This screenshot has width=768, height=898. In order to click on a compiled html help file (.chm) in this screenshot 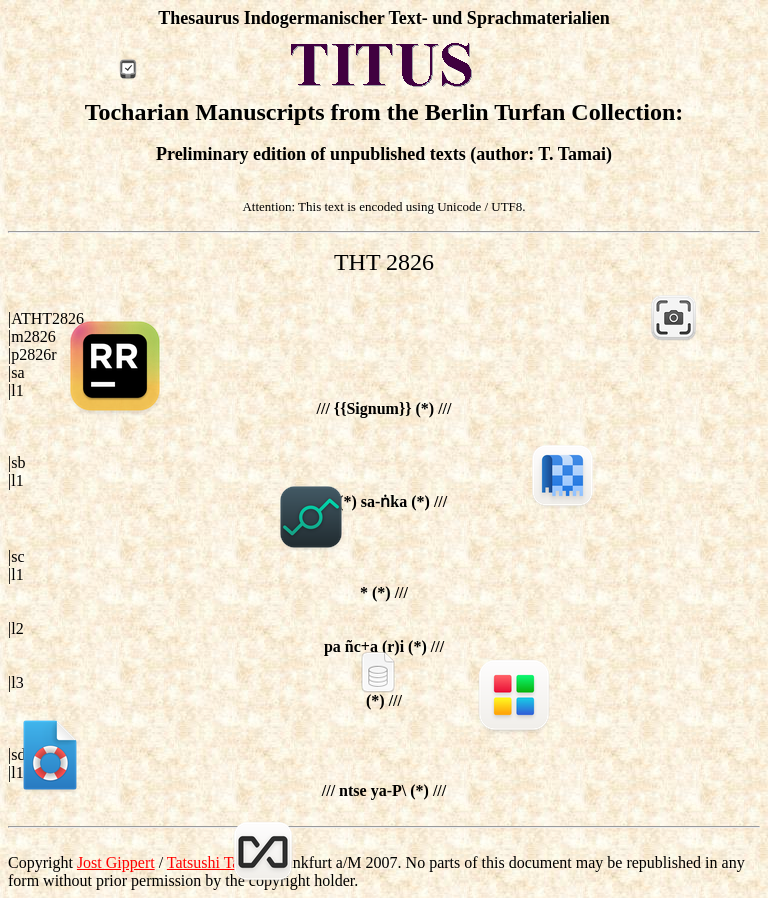, I will do `click(50, 755)`.